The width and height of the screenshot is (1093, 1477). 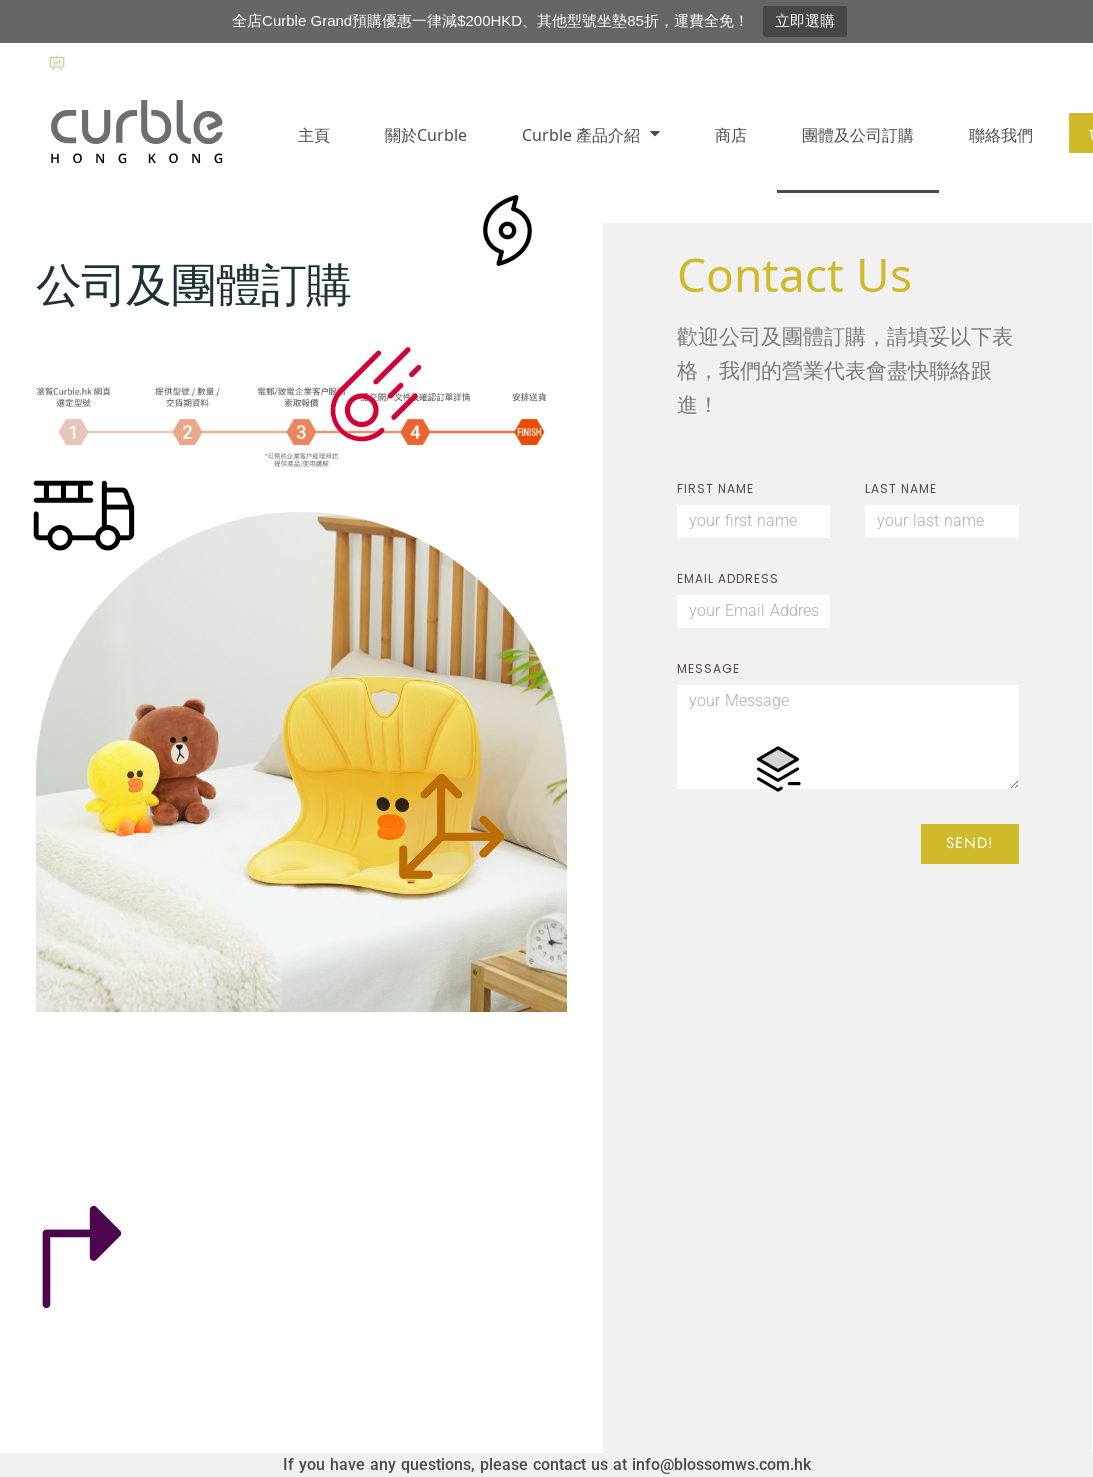 What do you see at coordinates (57, 63) in the screenshot?
I see `view presentation or slideshow` at bounding box center [57, 63].